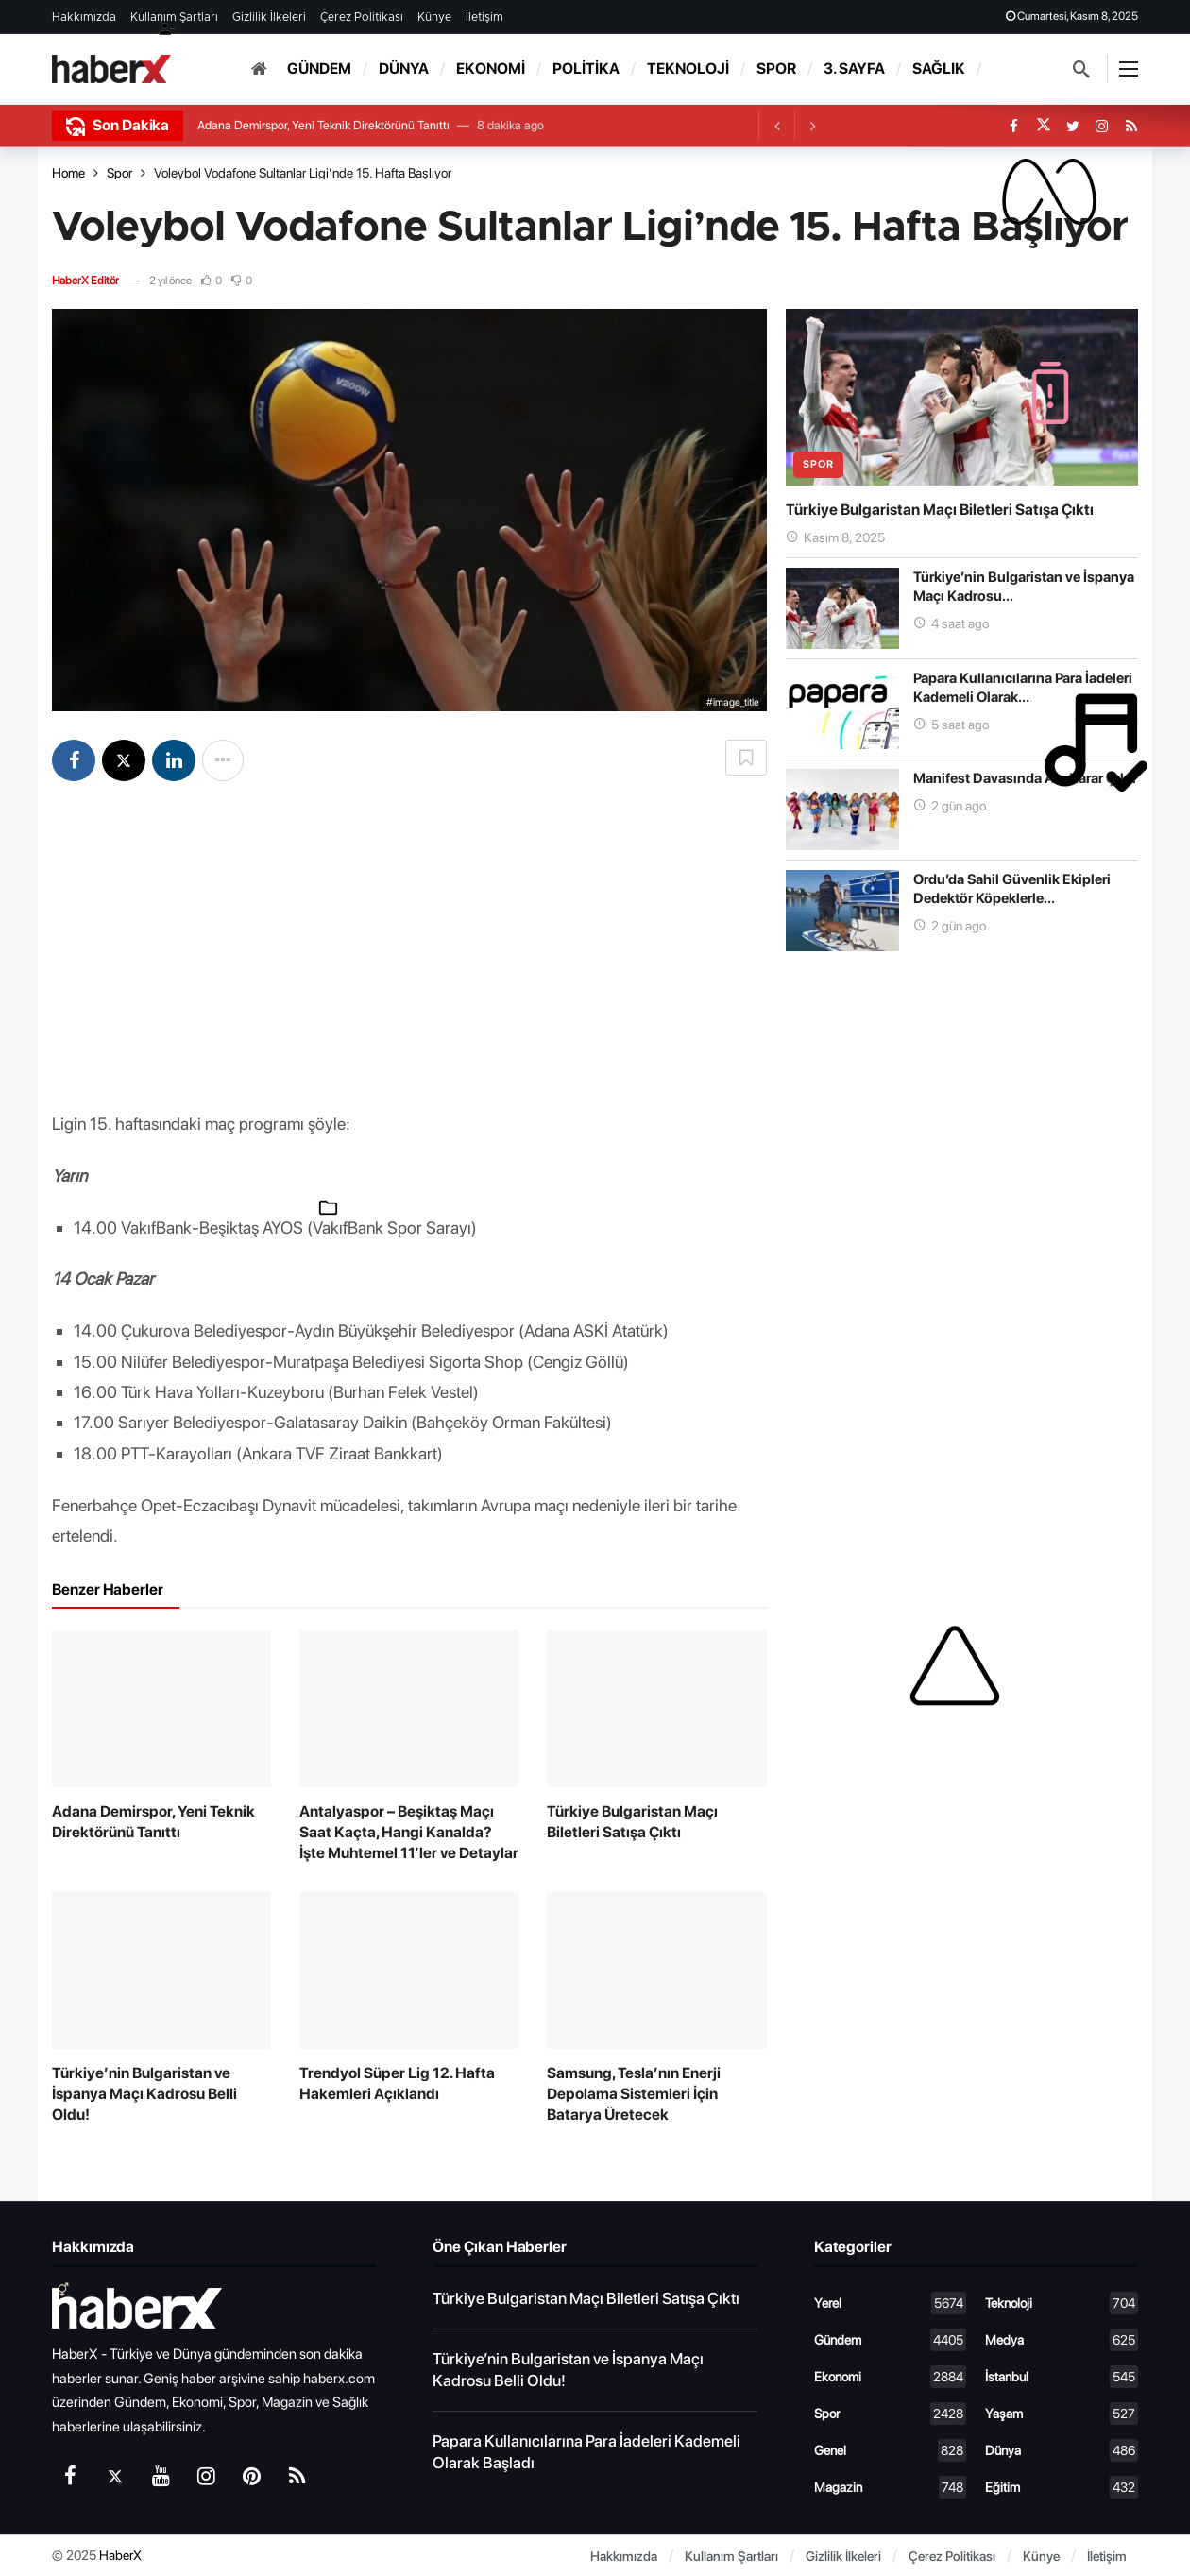  Describe the element at coordinates (62, 2289) in the screenshot. I see `indicates intersex gender identity option` at that location.